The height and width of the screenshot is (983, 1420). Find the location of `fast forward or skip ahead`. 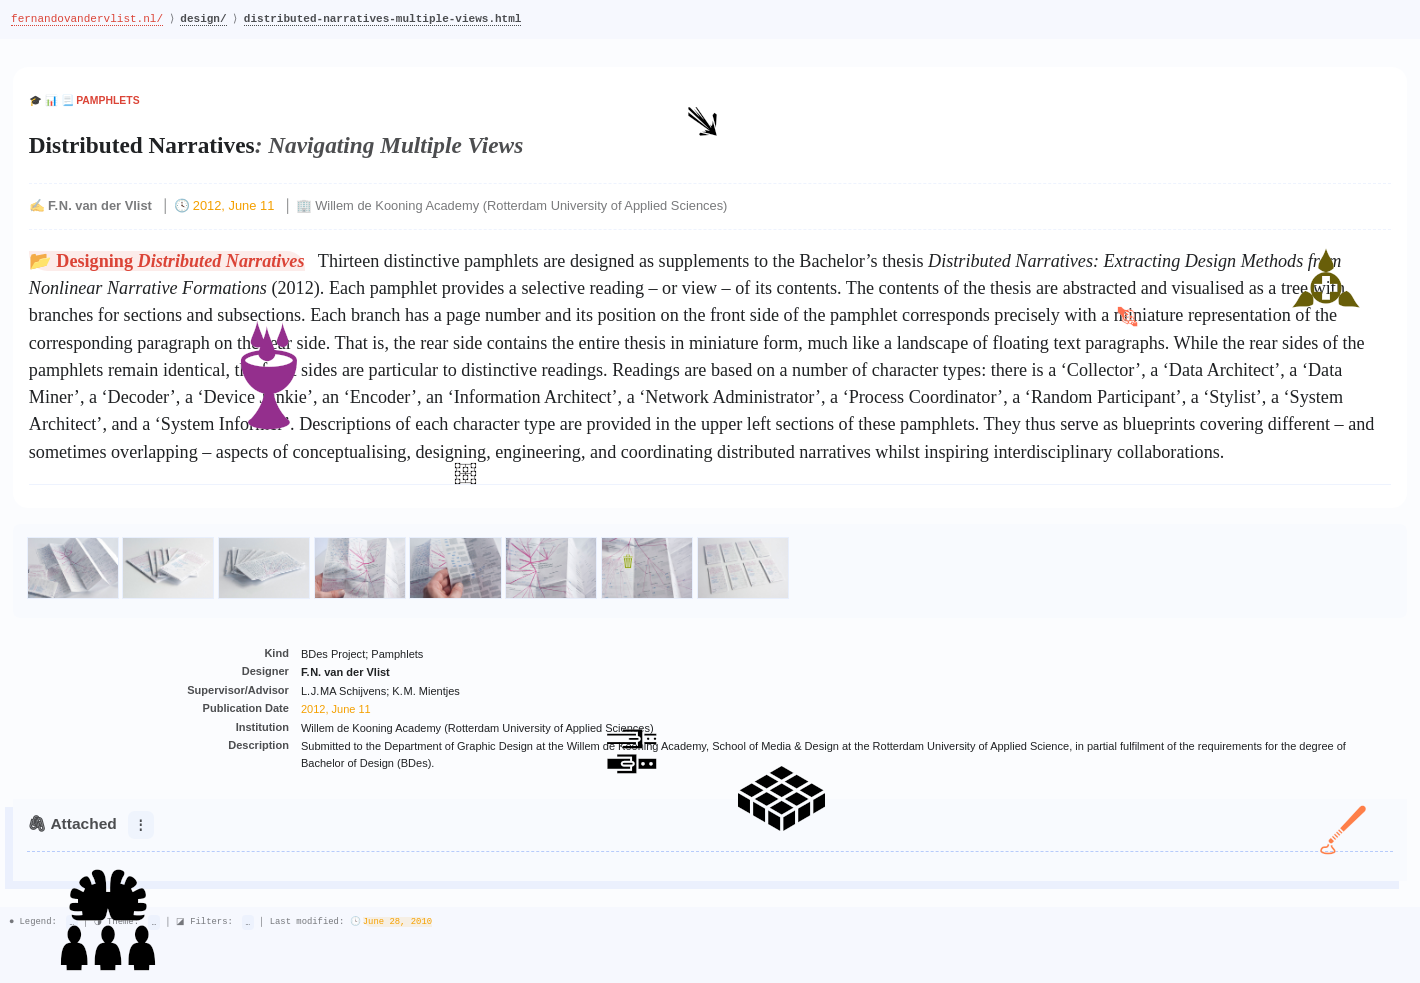

fast forward or skip ahead is located at coordinates (702, 121).